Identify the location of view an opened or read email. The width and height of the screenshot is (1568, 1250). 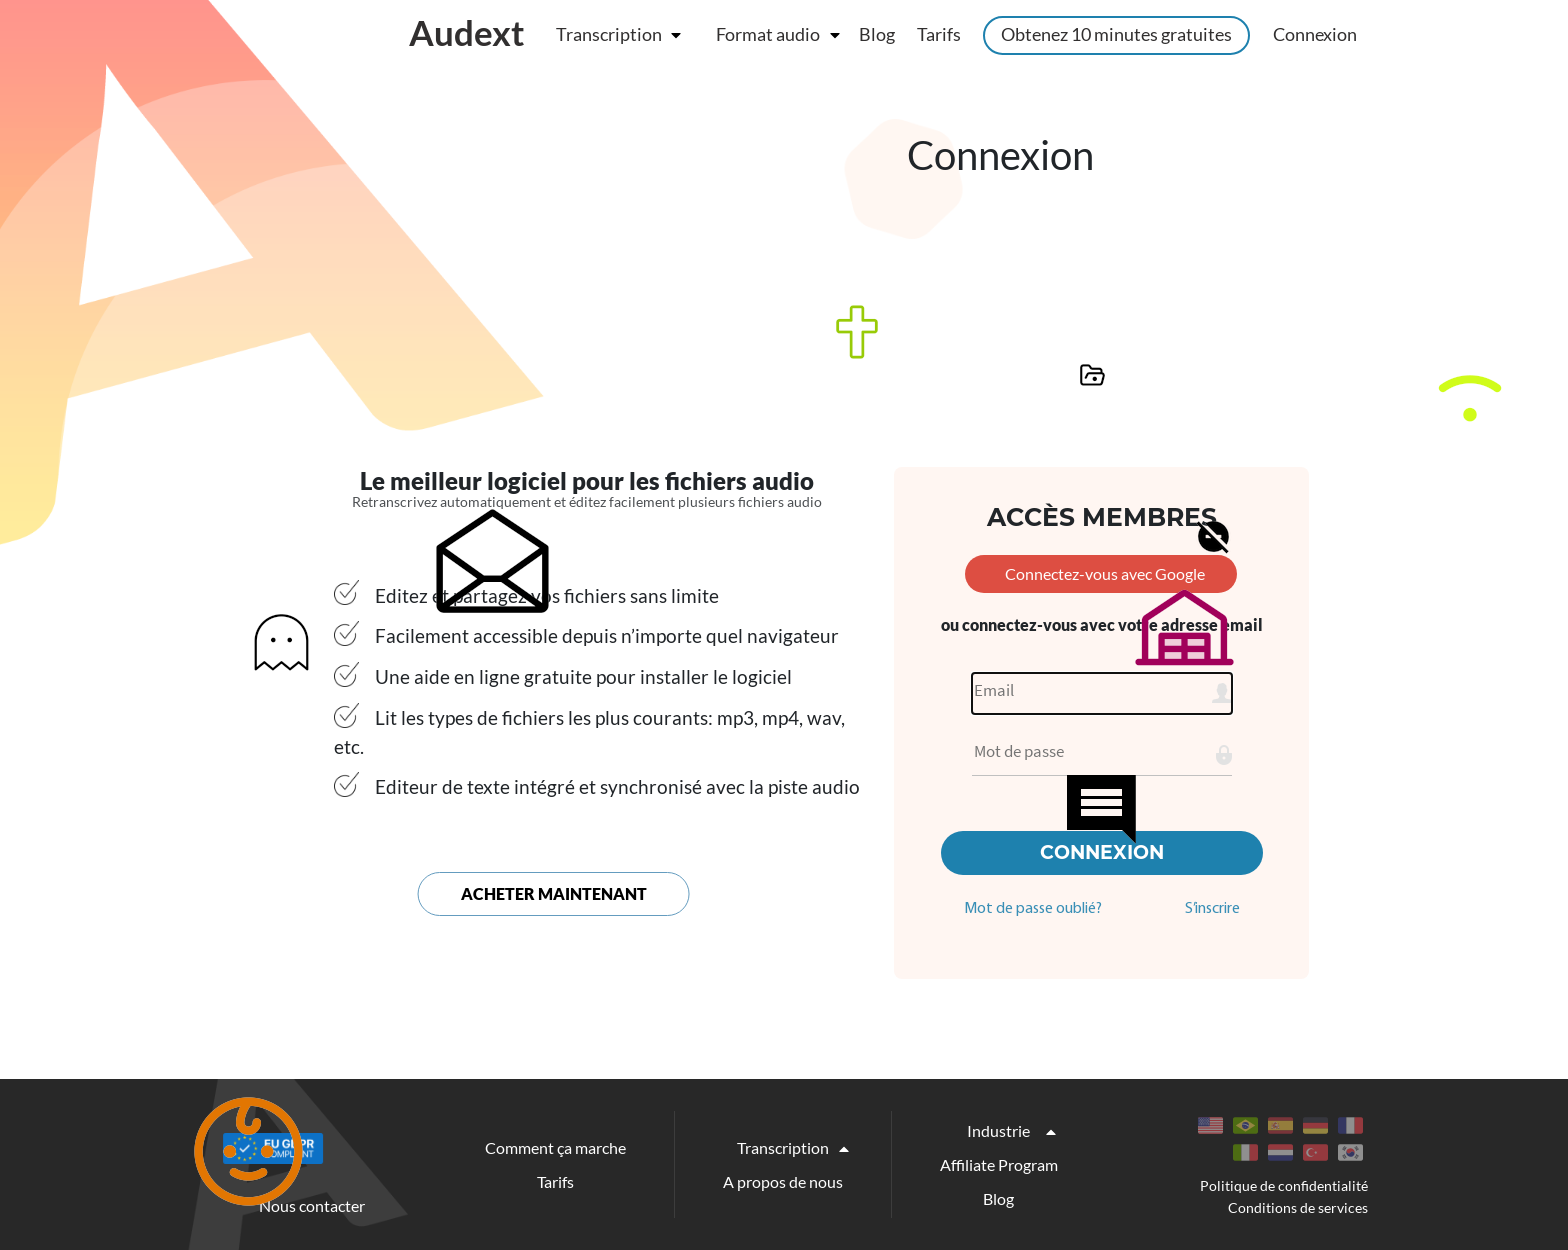
(492, 565).